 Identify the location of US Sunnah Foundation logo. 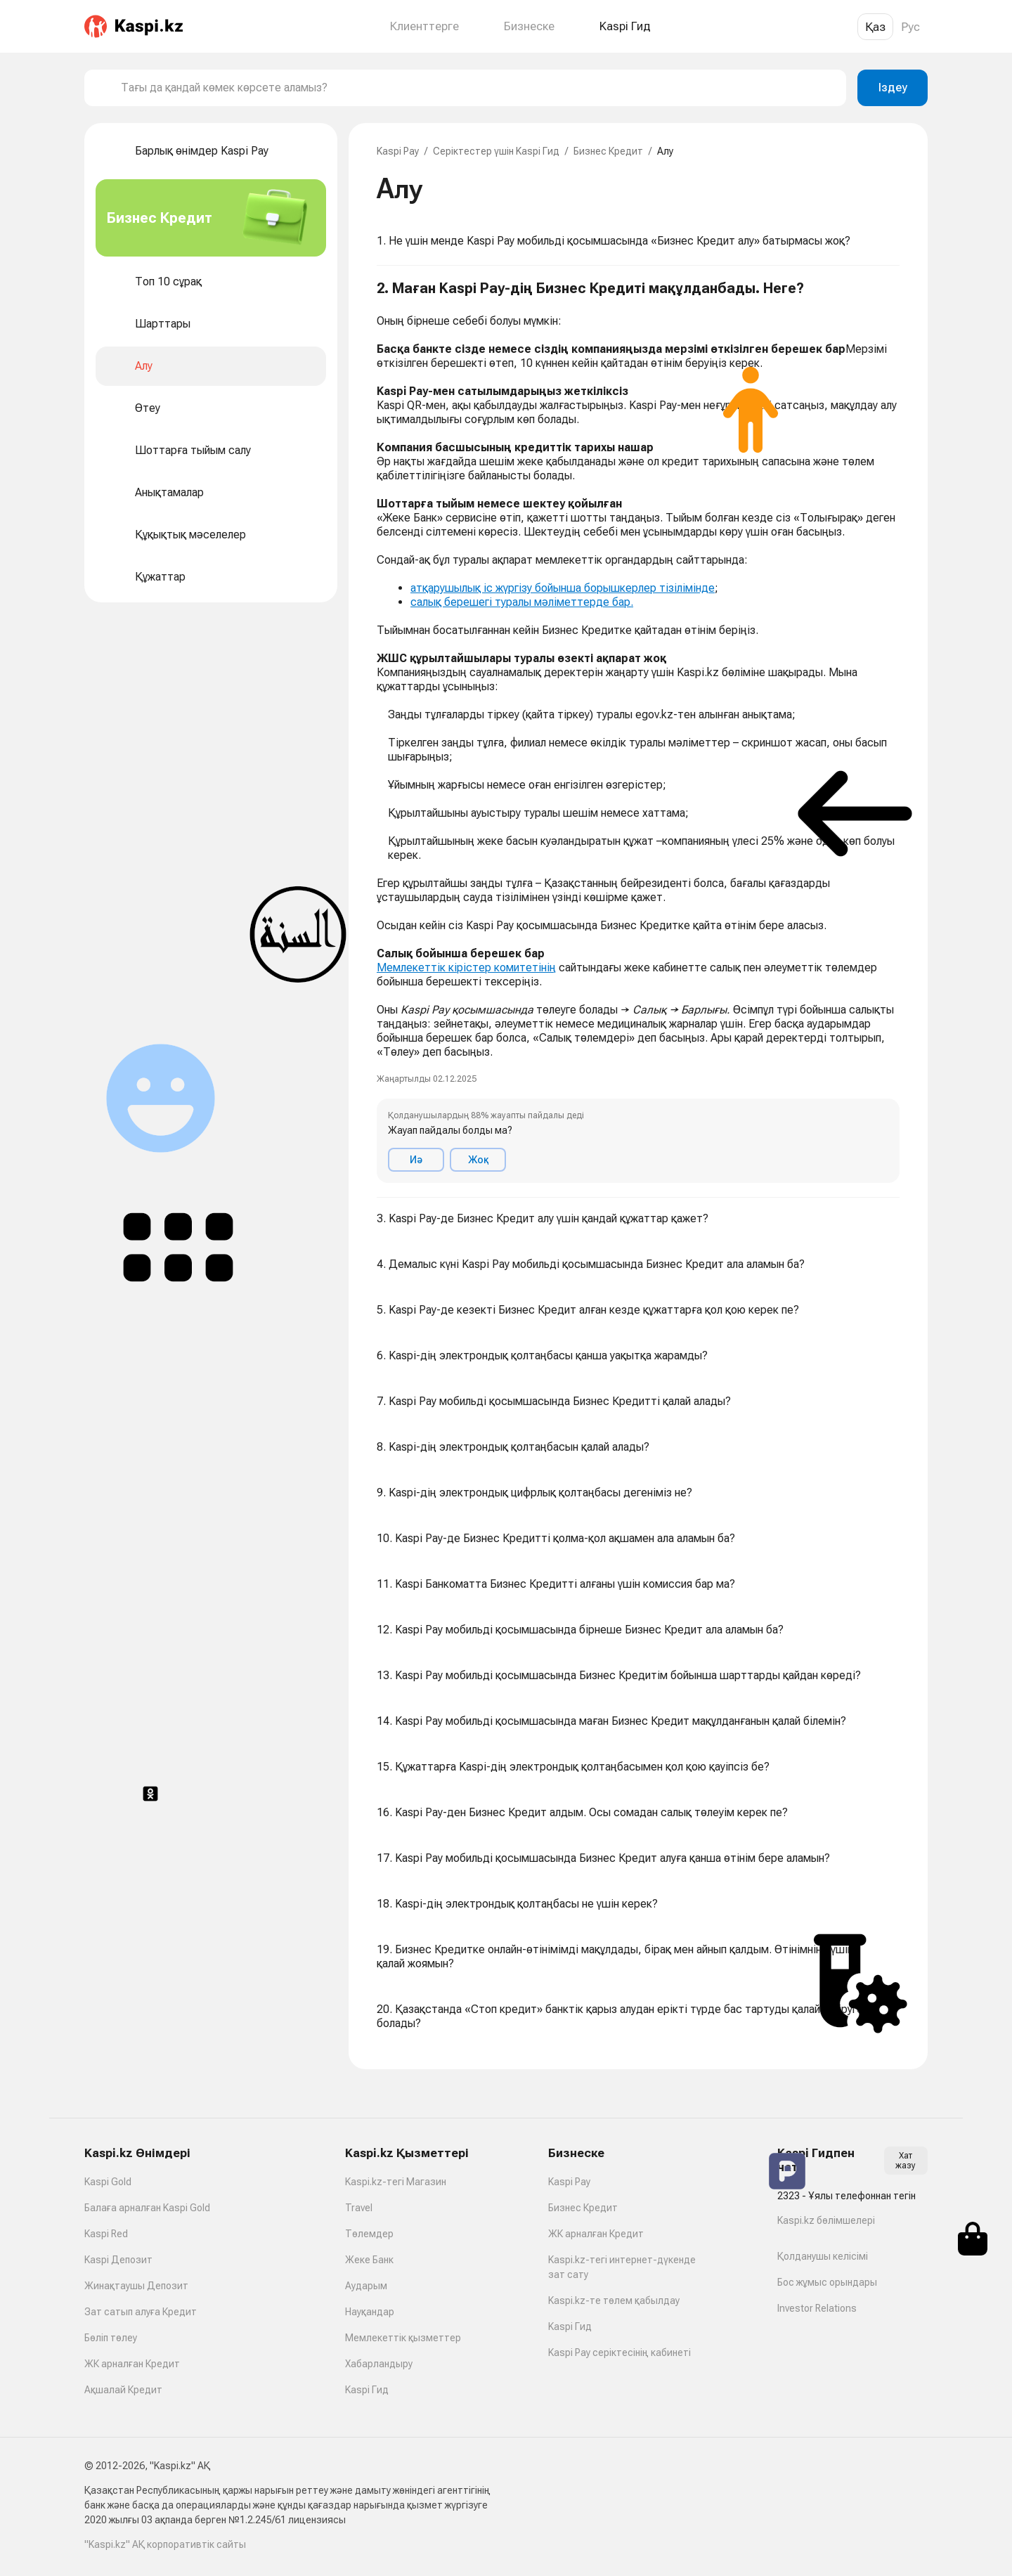
(298, 932).